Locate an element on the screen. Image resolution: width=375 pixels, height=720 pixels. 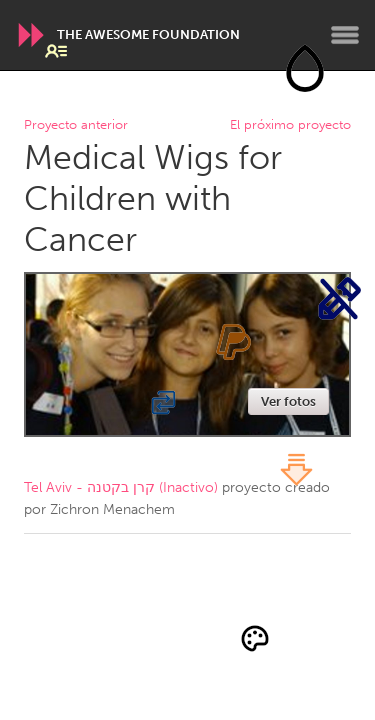
swap or exchange items is located at coordinates (163, 402).